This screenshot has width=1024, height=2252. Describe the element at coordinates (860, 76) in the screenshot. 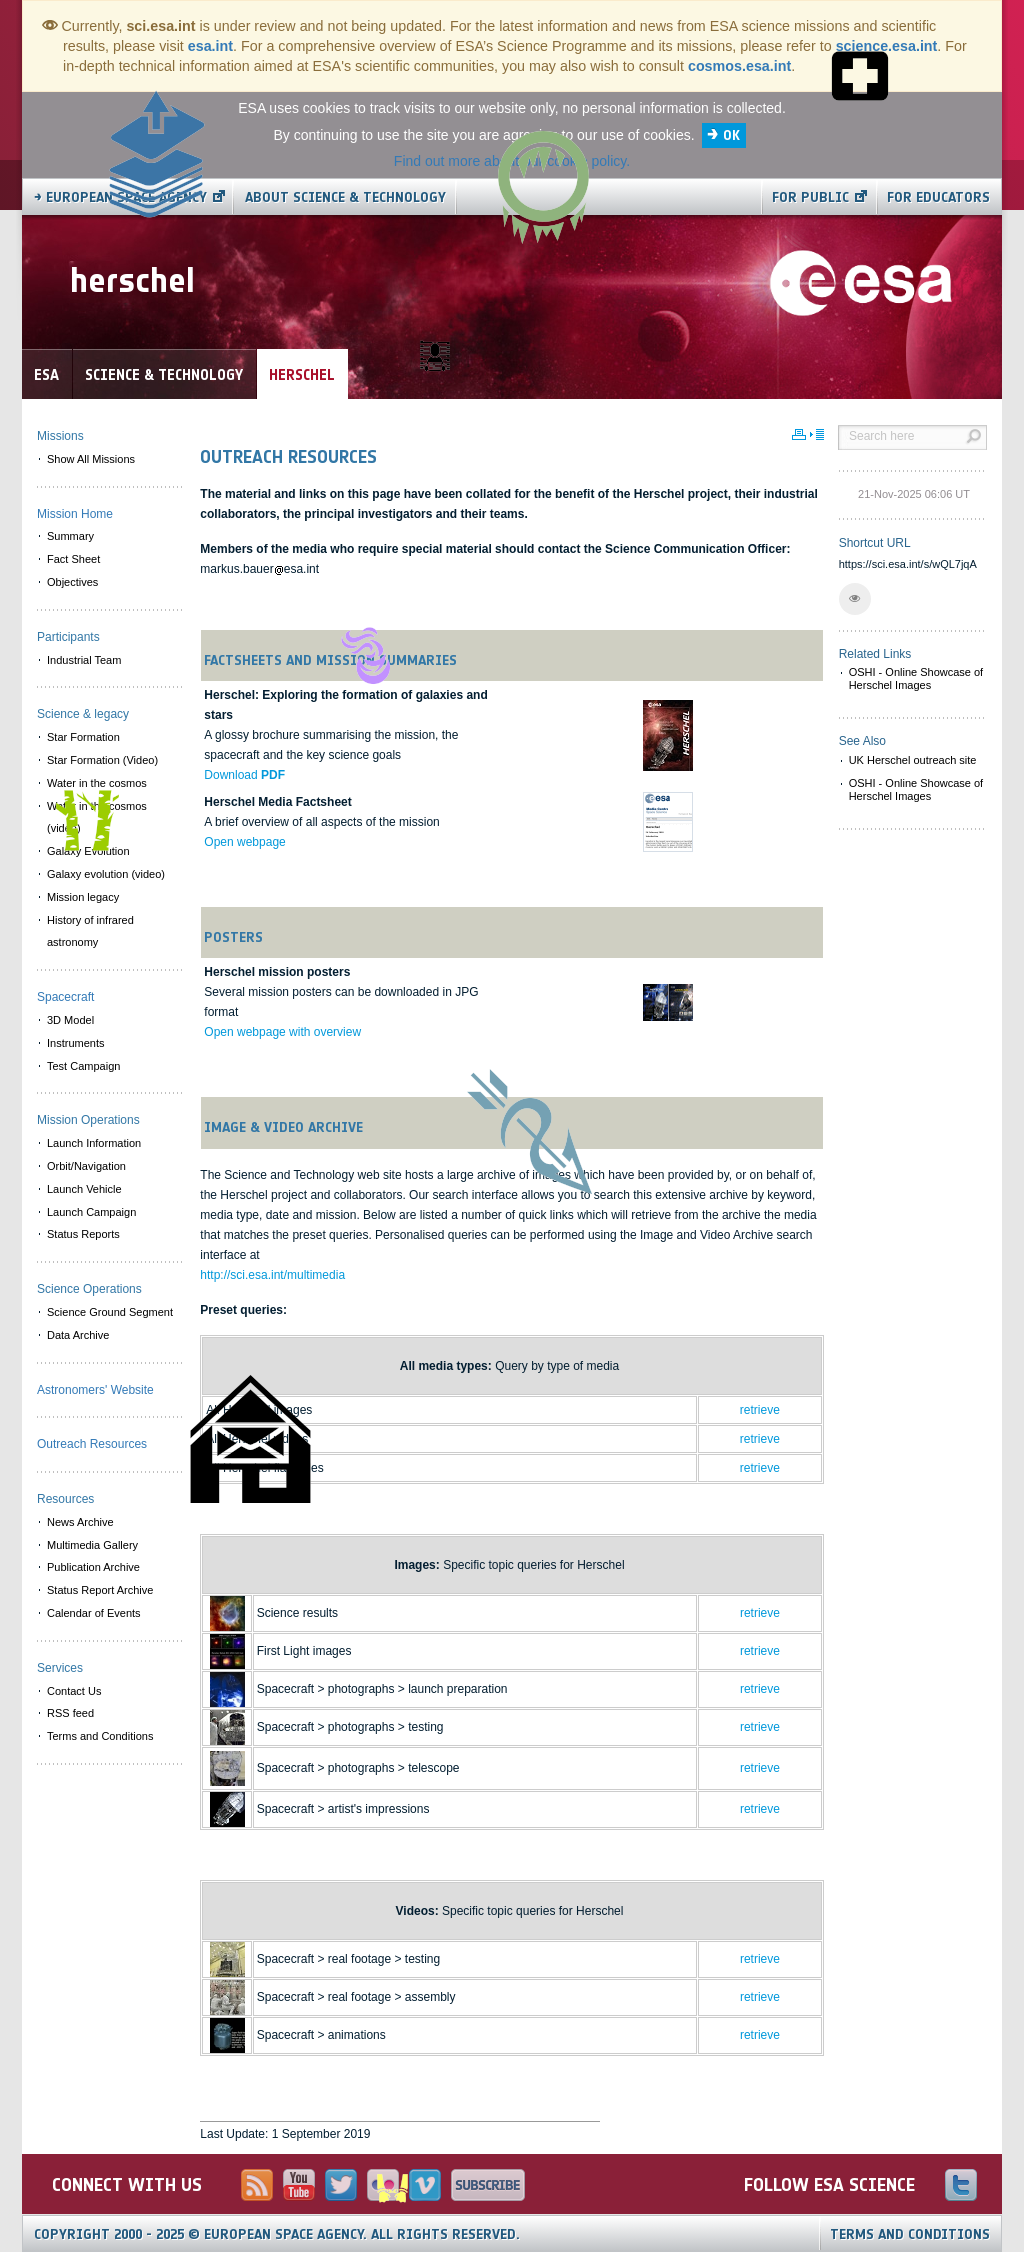

I see `access health or medical features` at that location.